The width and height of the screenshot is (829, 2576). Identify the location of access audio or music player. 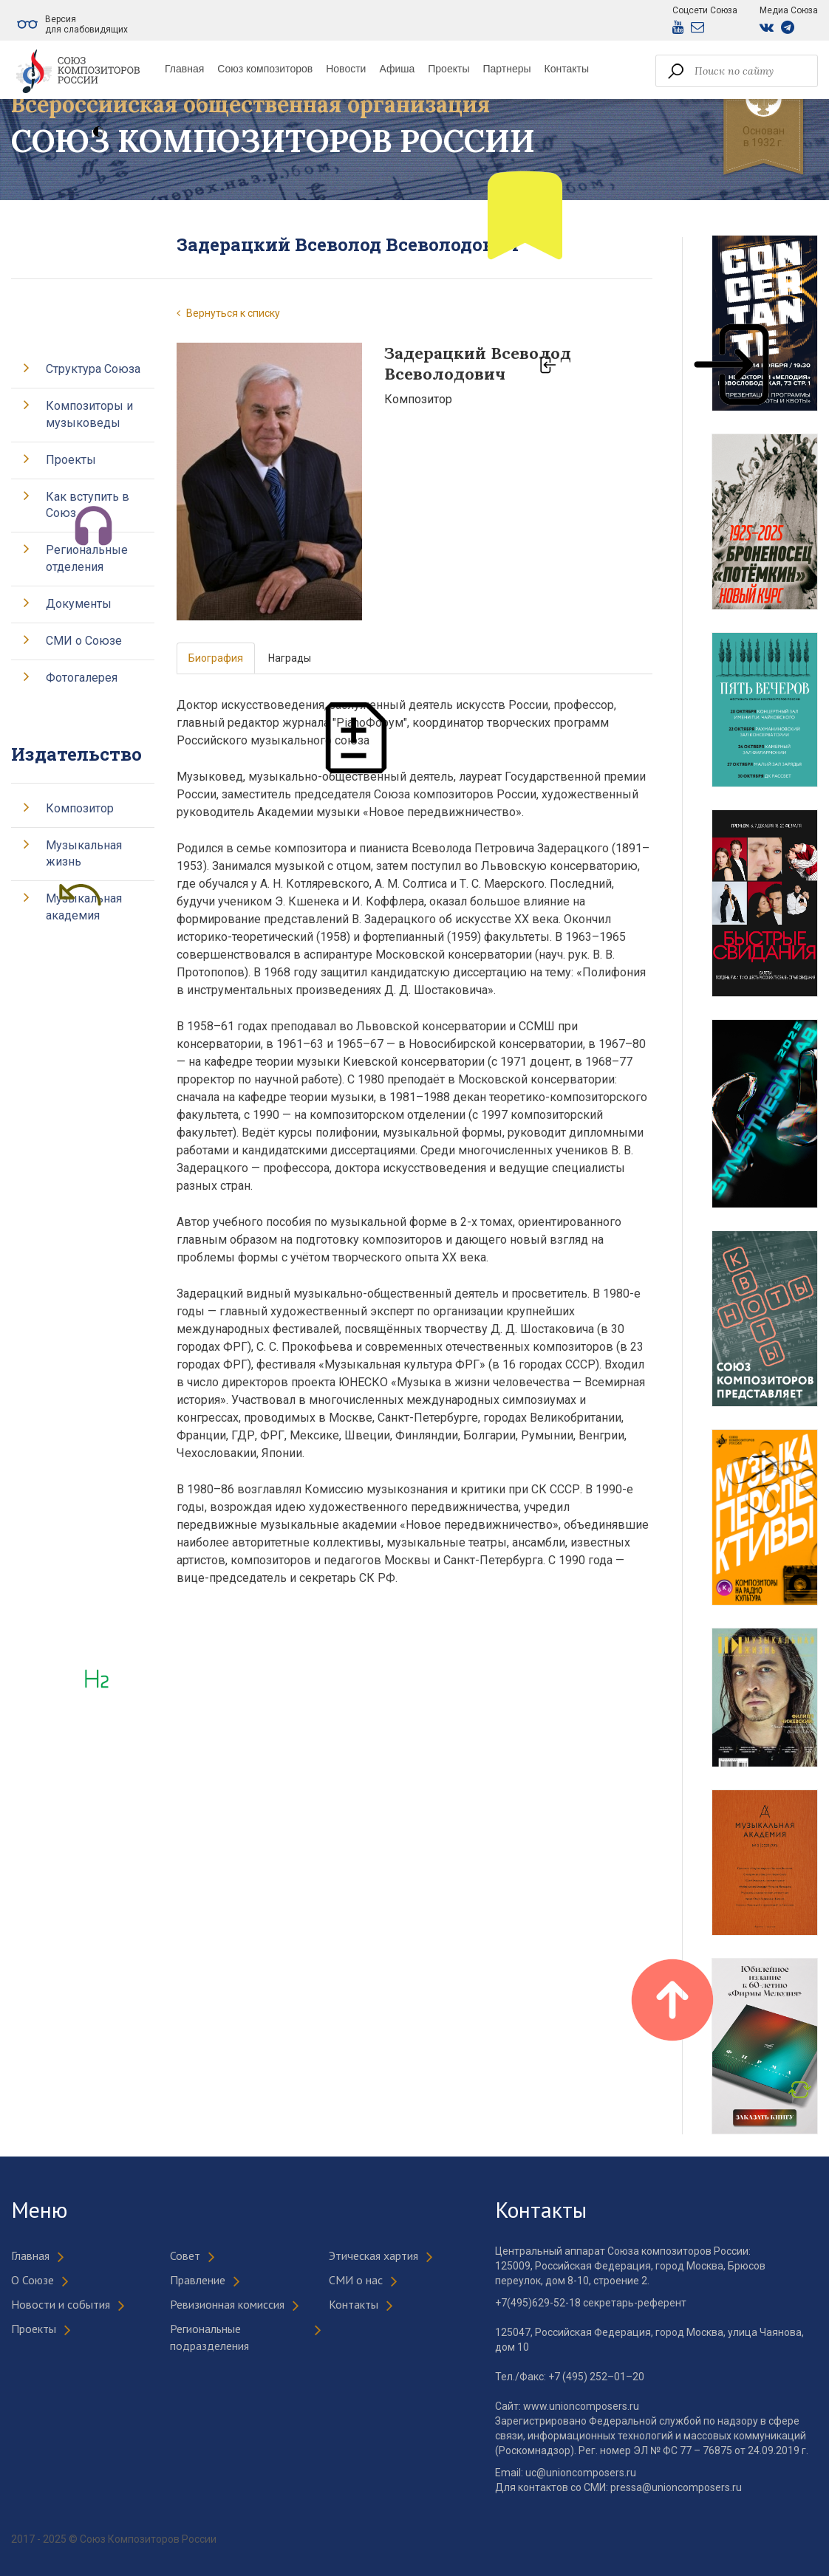
(93, 527).